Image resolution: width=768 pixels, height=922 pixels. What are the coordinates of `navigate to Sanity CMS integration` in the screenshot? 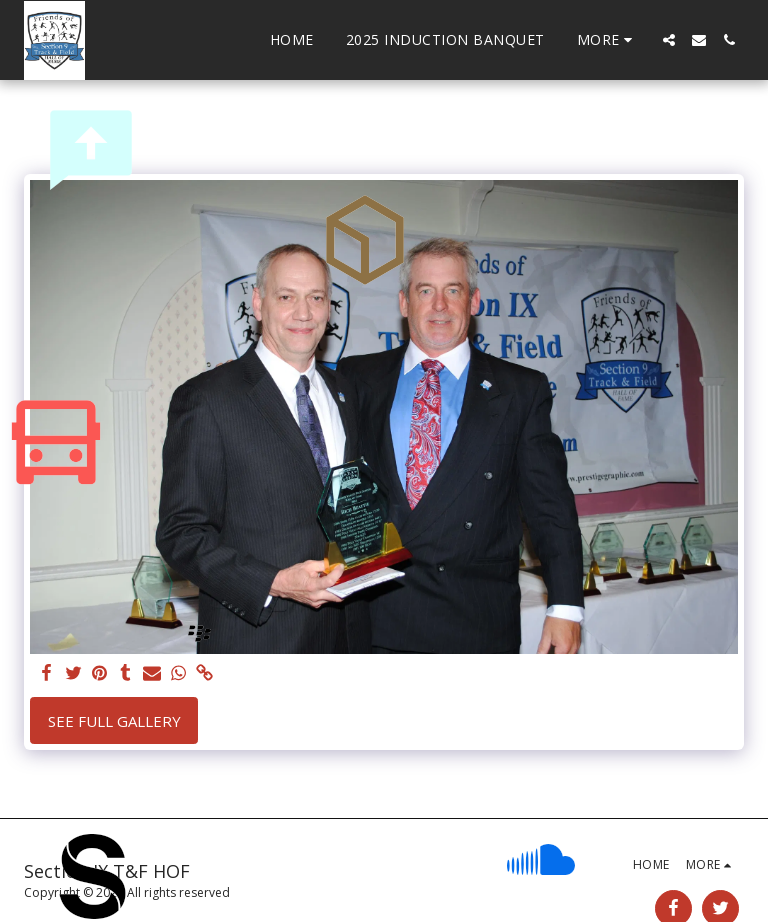 It's located at (92, 876).